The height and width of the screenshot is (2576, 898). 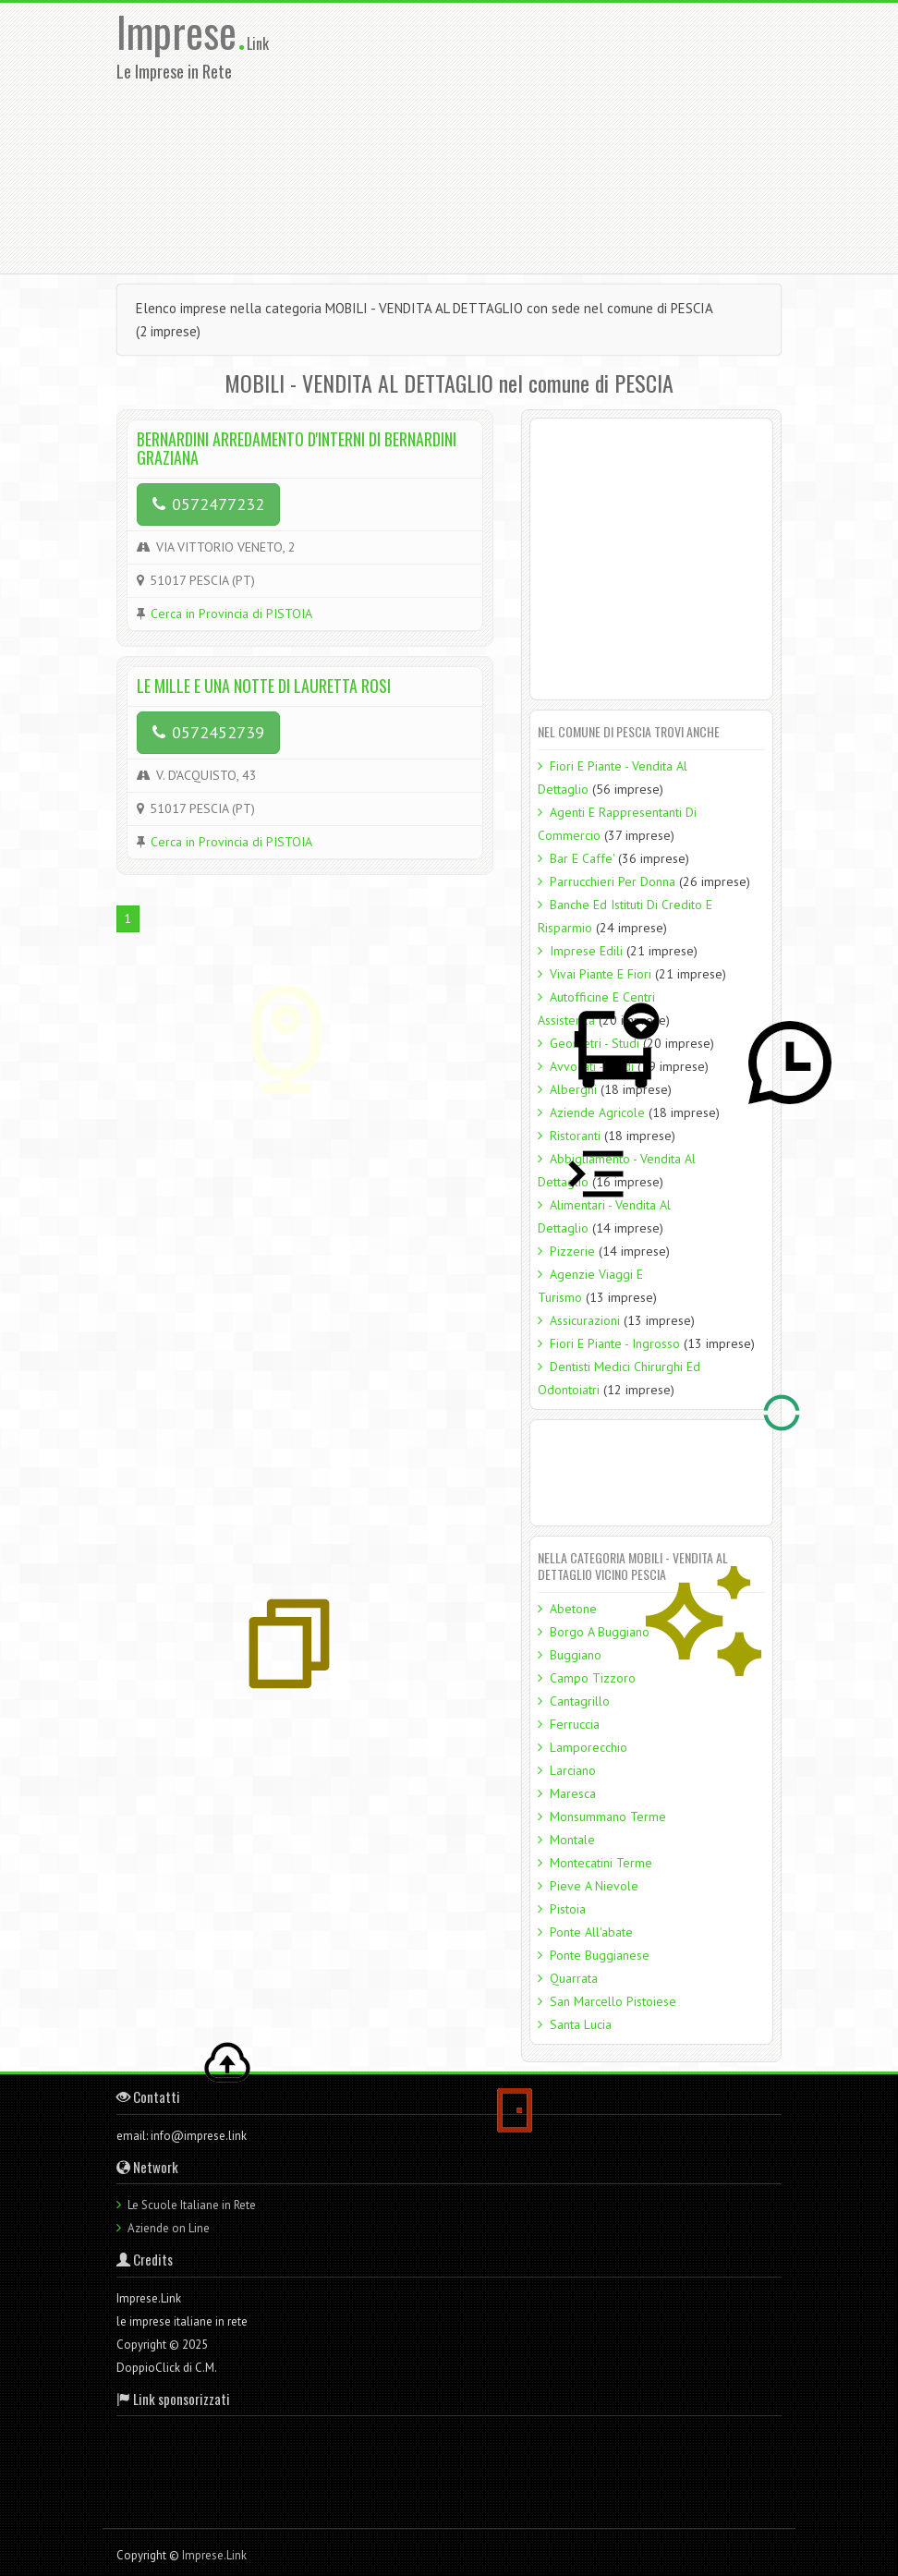 I want to click on collapse the side menu or navigation panel, so click(x=597, y=1173).